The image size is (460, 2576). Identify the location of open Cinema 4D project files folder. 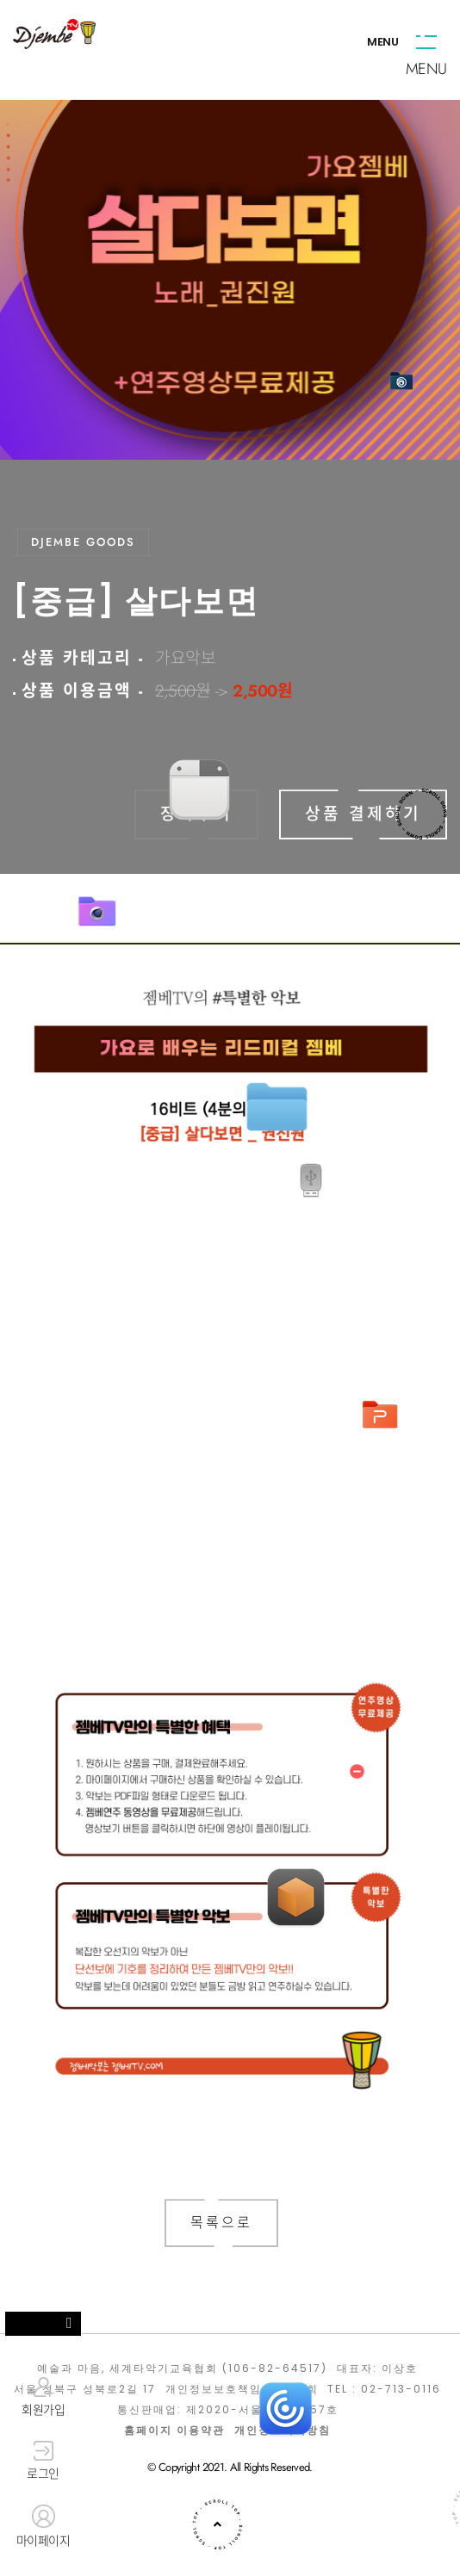
(96, 912).